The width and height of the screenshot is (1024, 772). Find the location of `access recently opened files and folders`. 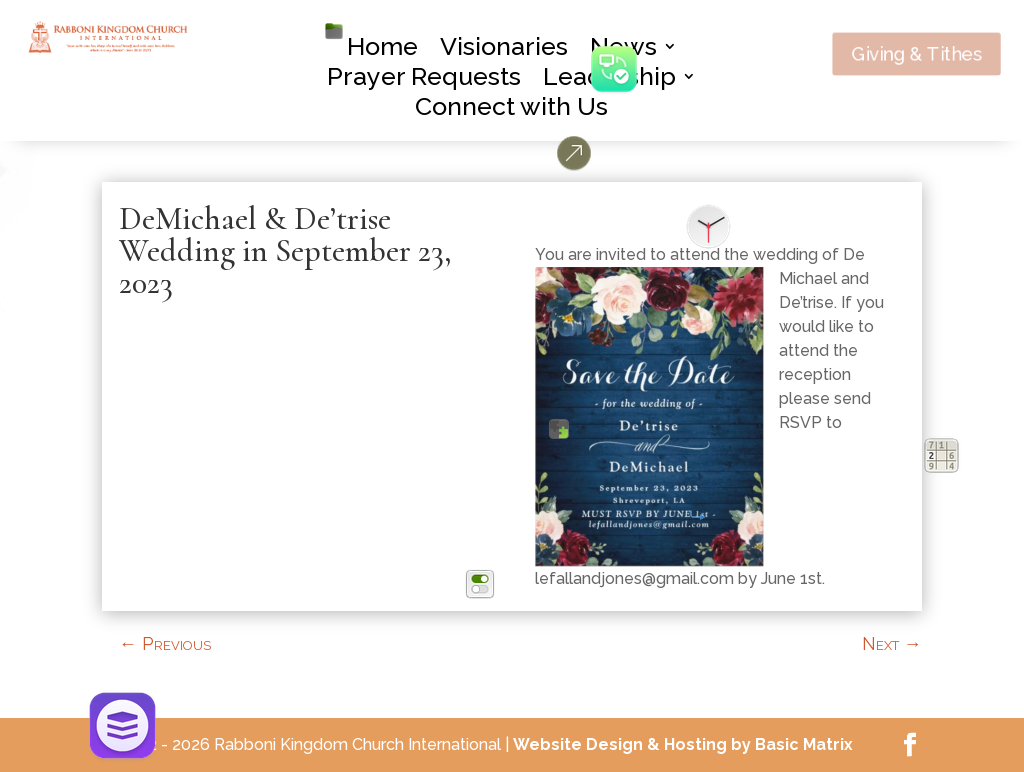

access recently opened files and folders is located at coordinates (708, 226).